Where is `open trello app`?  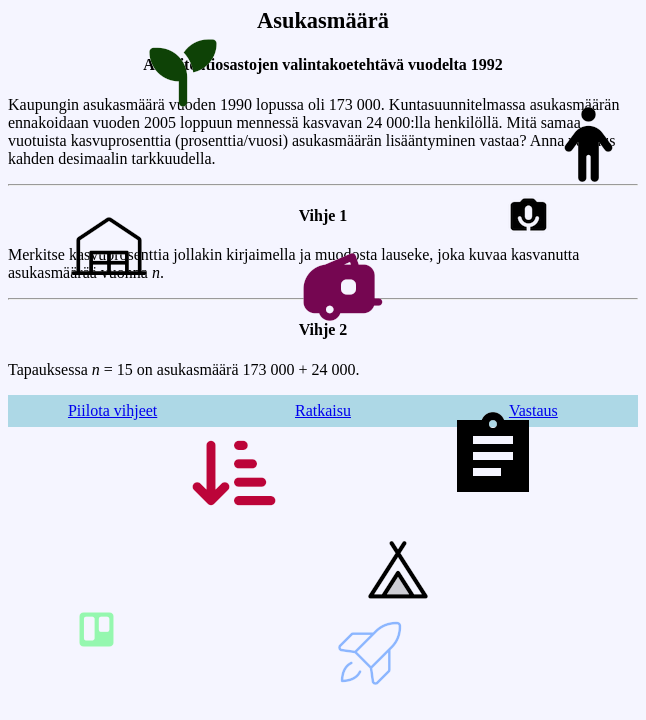
open trello app is located at coordinates (96, 629).